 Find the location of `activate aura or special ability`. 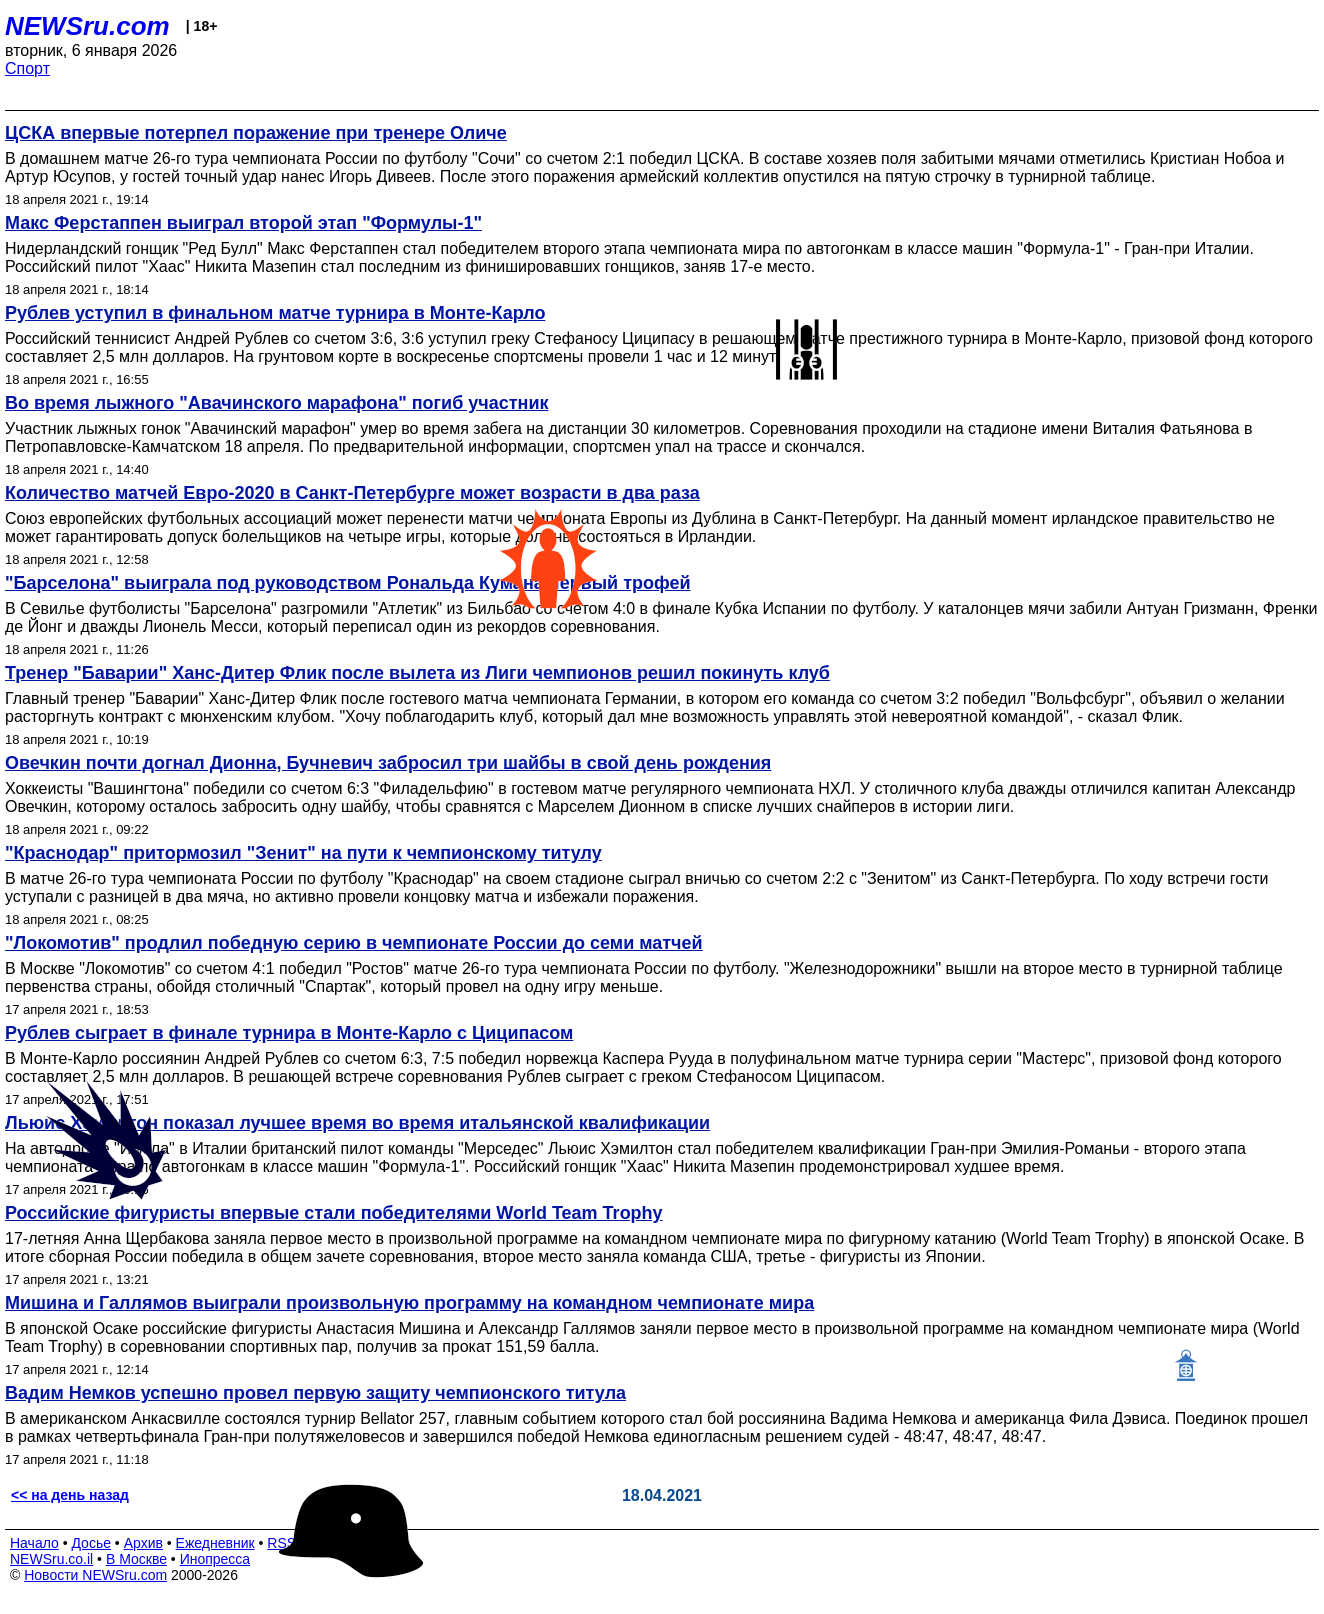

activate aura or special ability is located at coordinates (548, 559).